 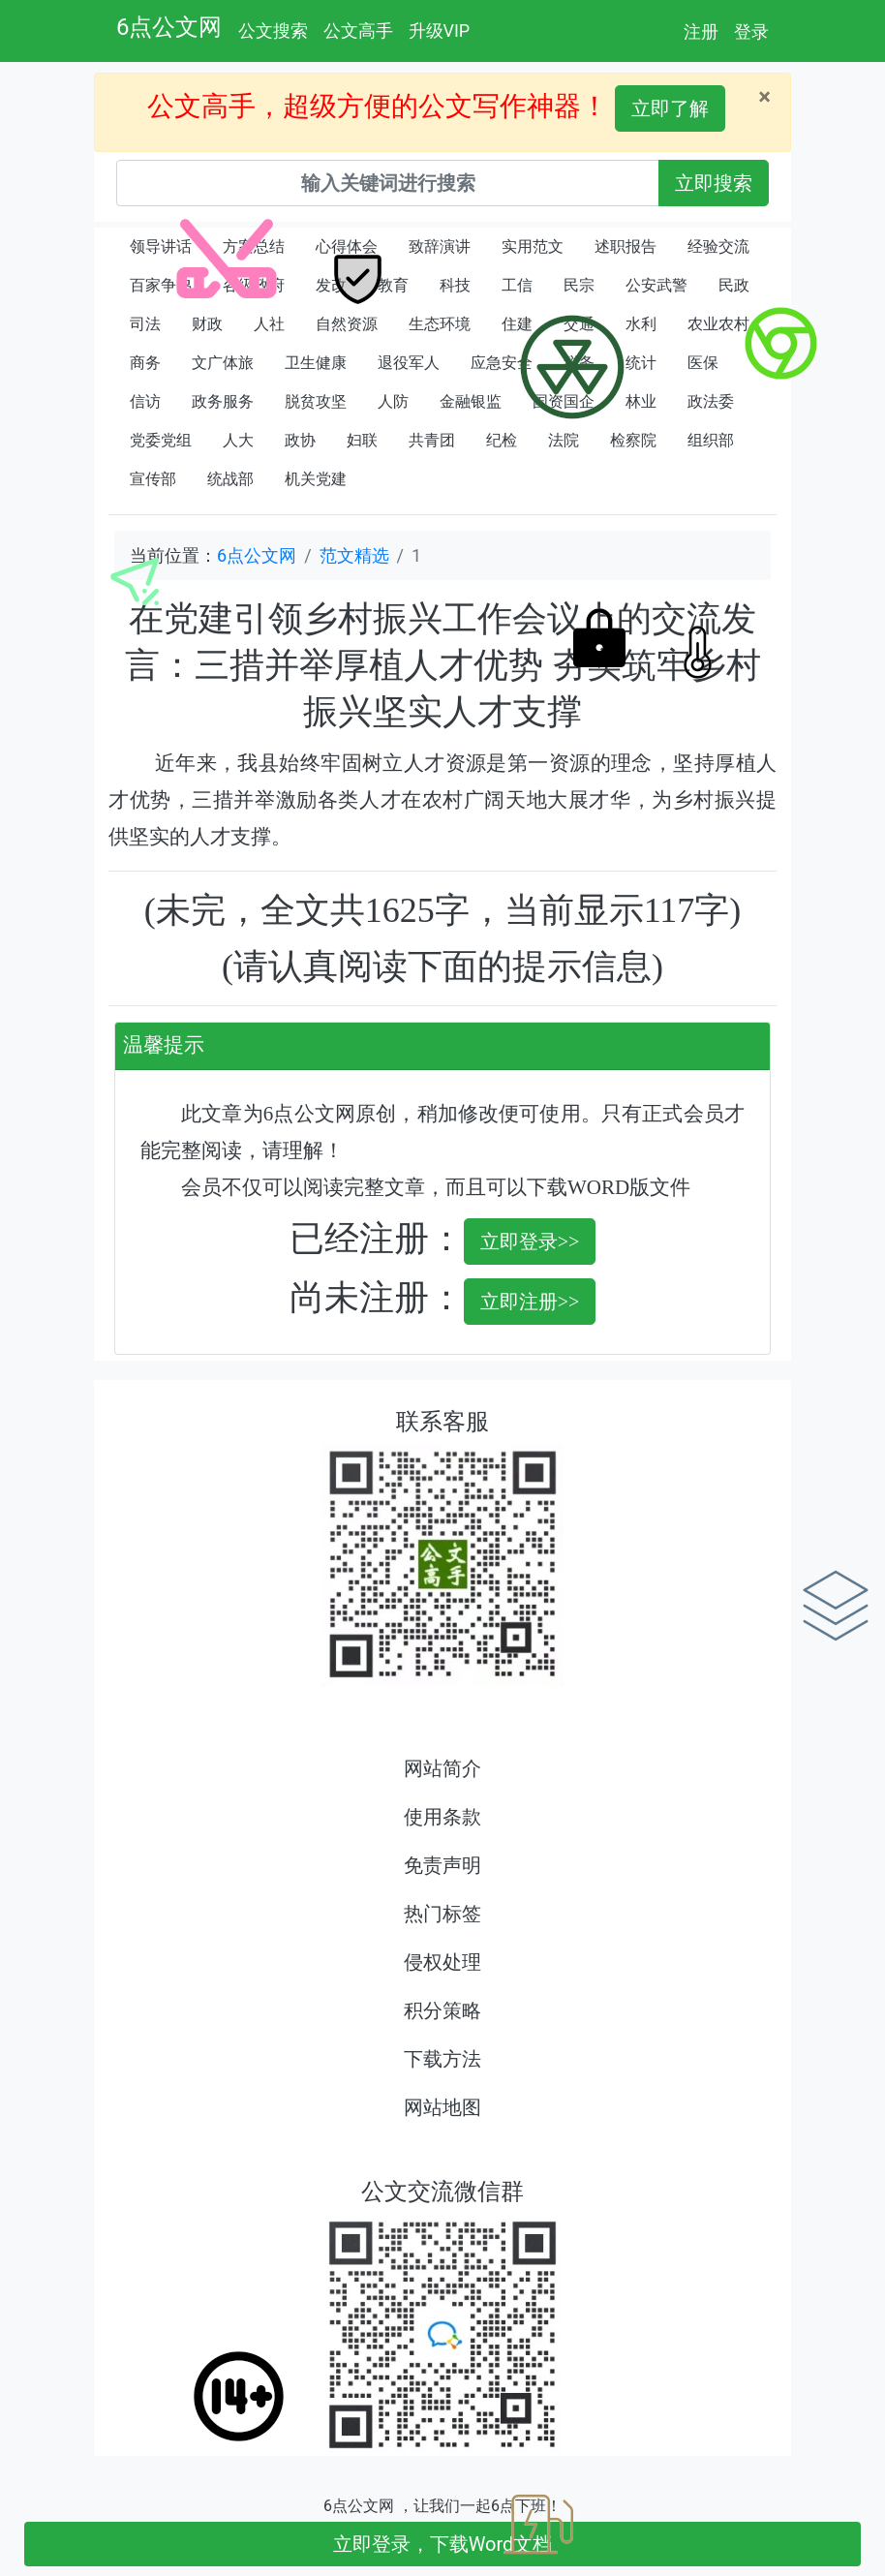 What do you see at coordinates (357, 276) in the screenshot?
I see `indicates verified or secure status` at bounding box center [357, 276].